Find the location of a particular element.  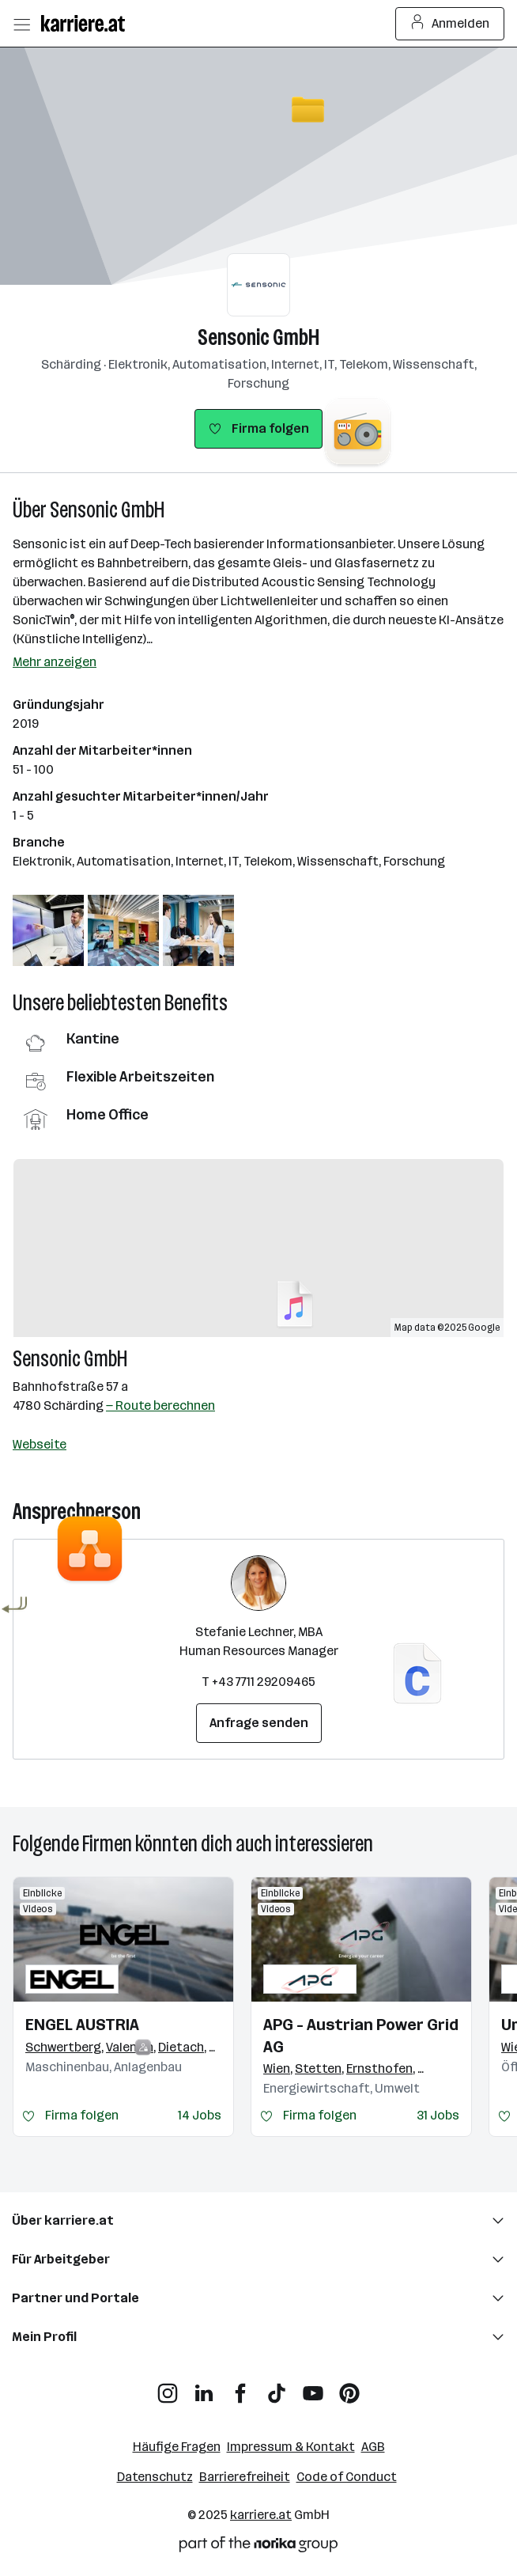

reply to all recipients of an email is located at coordinates (13, 1603).